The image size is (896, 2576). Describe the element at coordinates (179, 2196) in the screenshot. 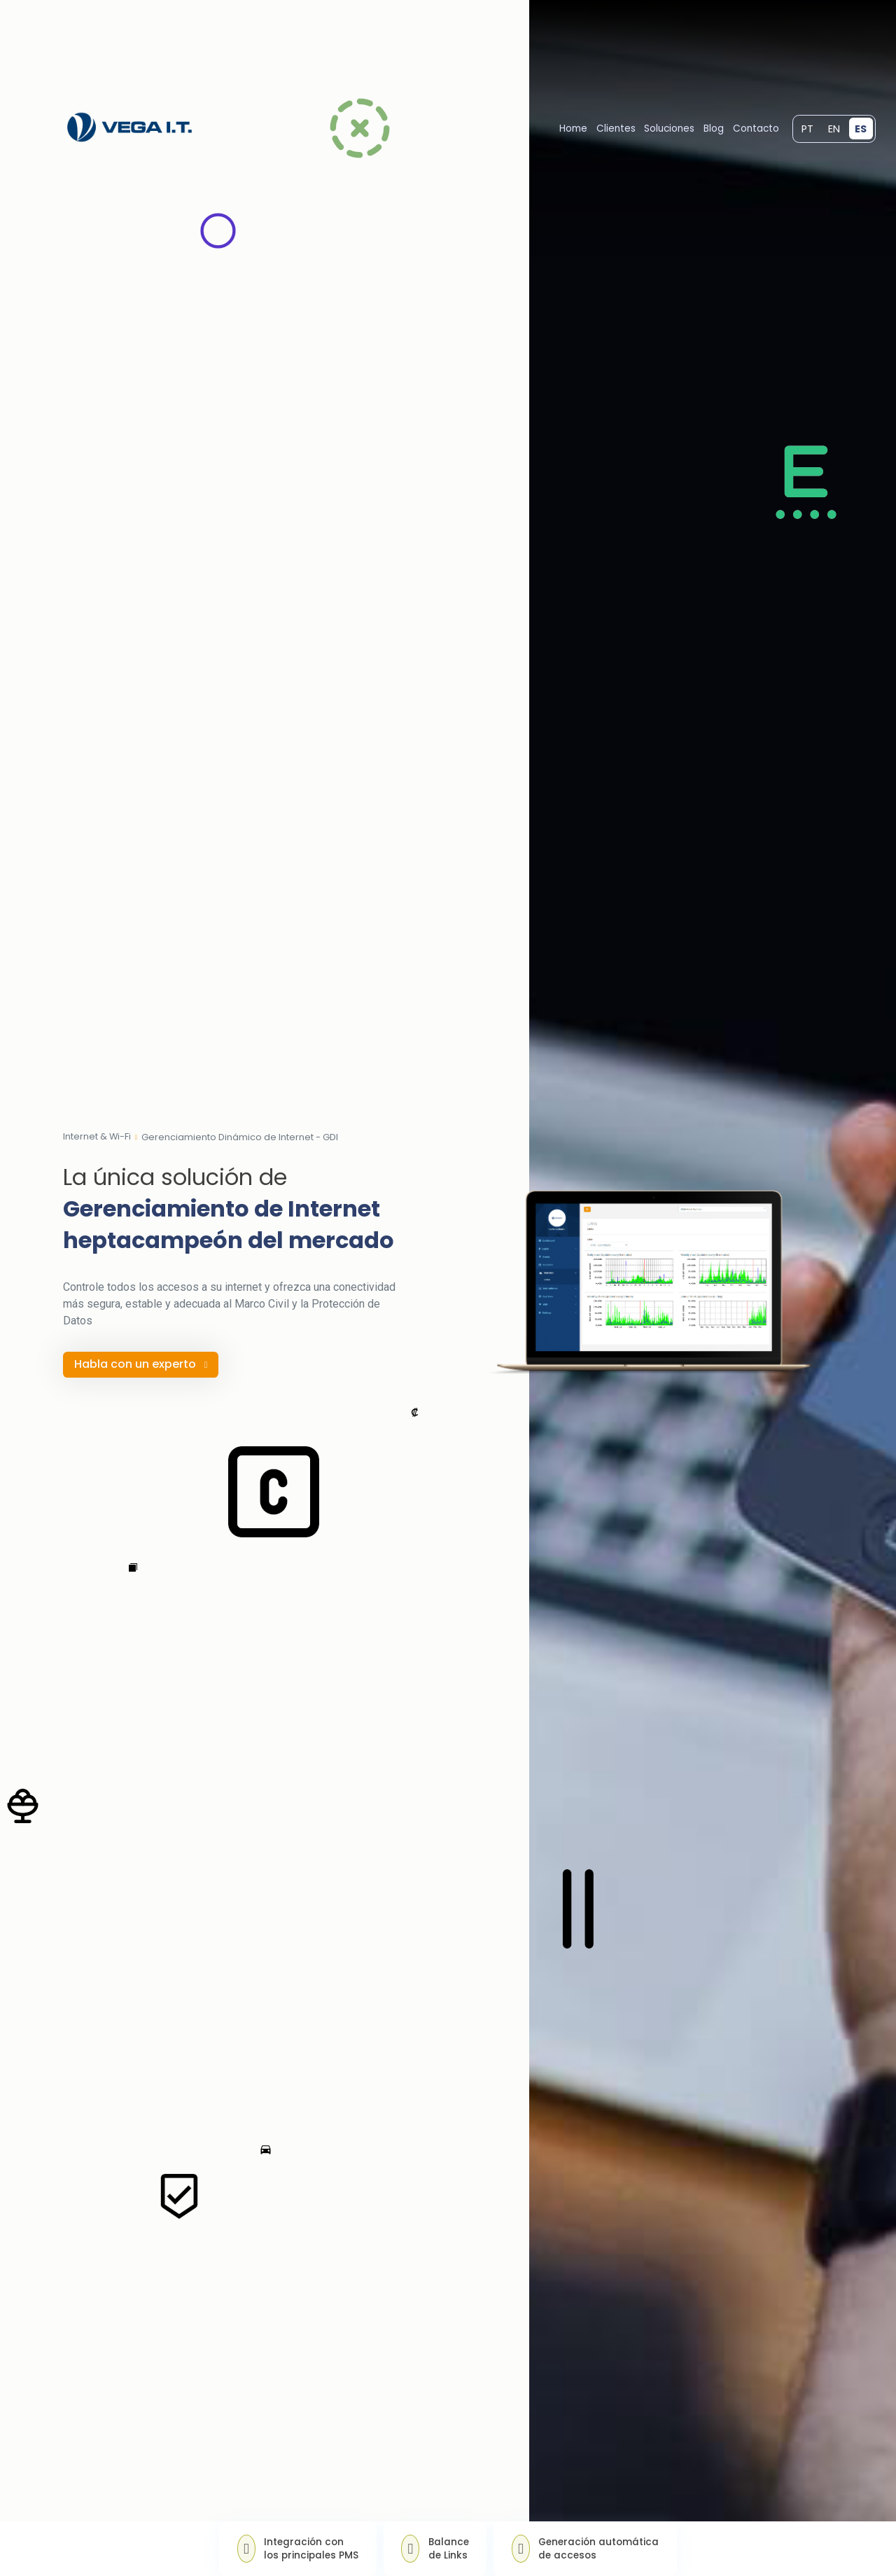

I see `mark a location as visited` at that location.